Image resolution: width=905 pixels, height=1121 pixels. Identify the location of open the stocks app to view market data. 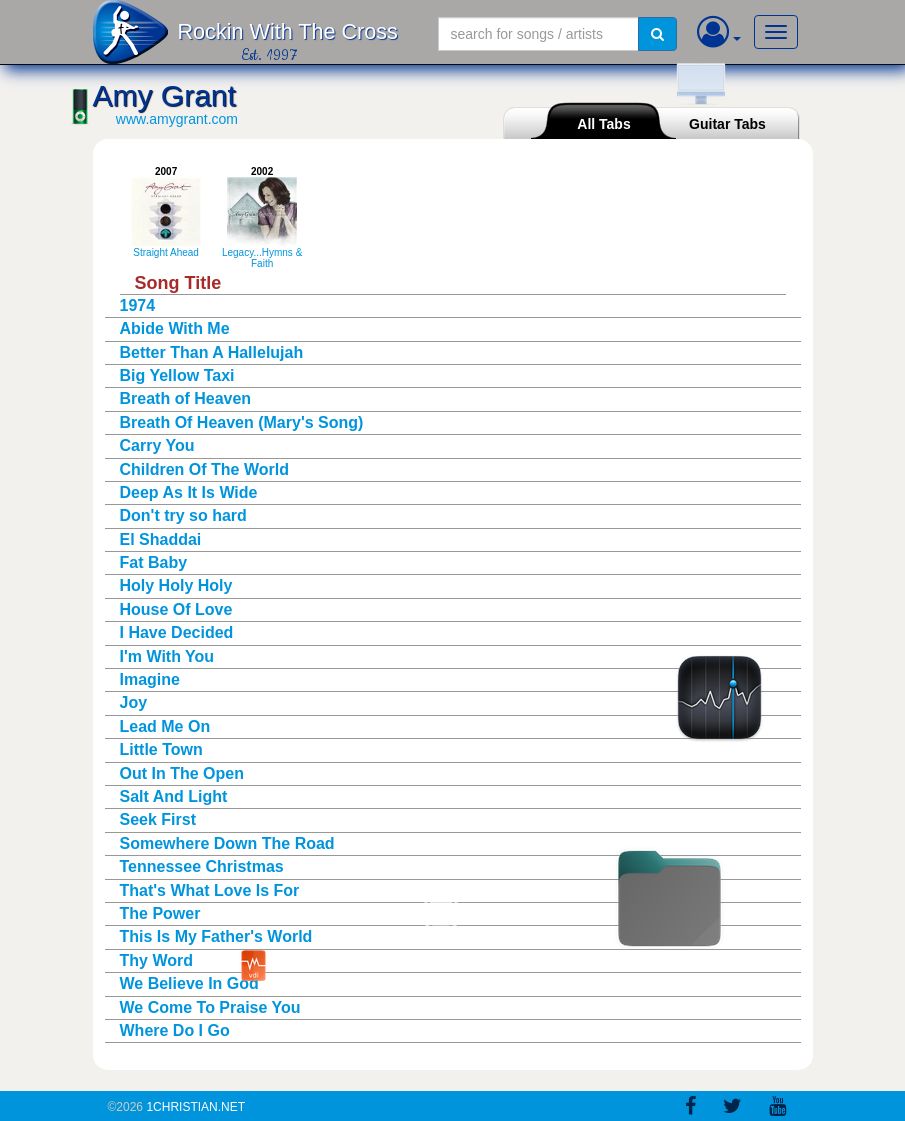
(719, 697).